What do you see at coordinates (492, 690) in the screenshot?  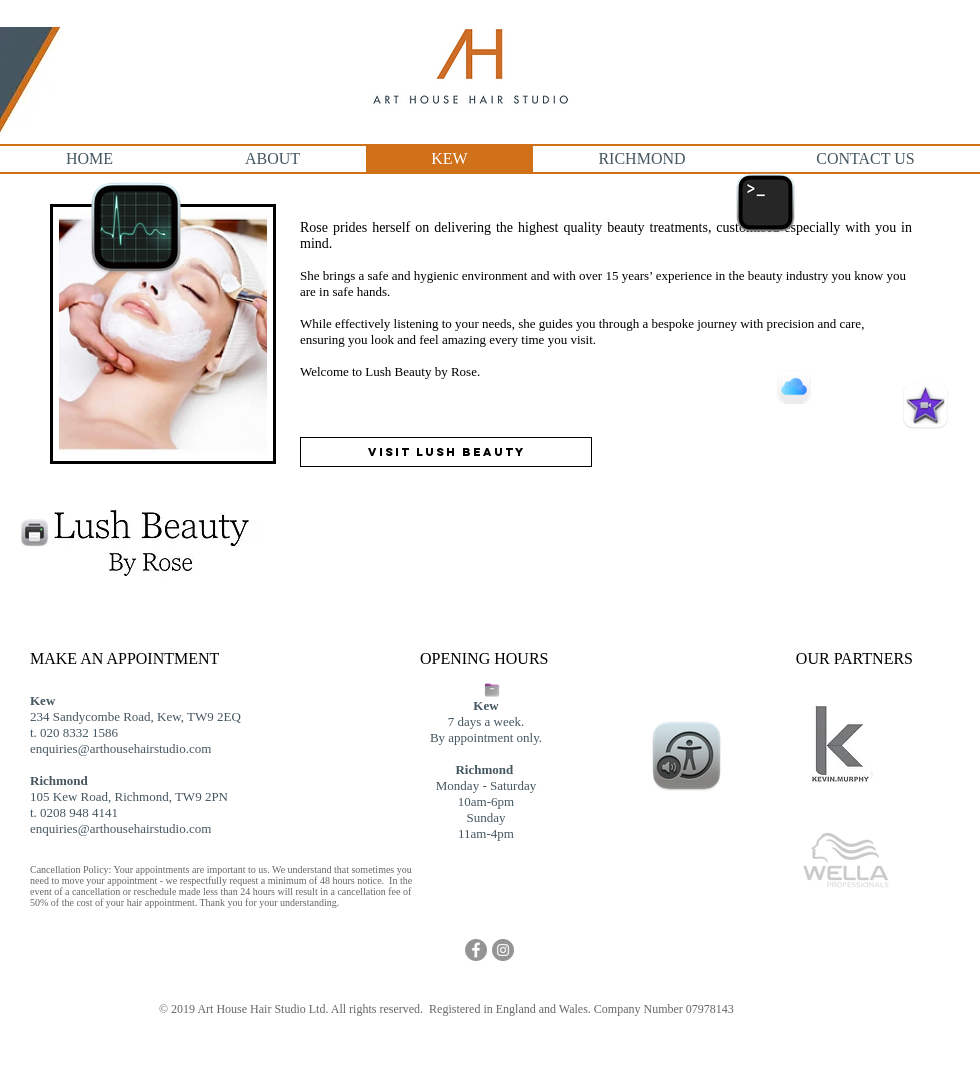 I see `open the nautilus file manager` at bounding box center [492, 690].